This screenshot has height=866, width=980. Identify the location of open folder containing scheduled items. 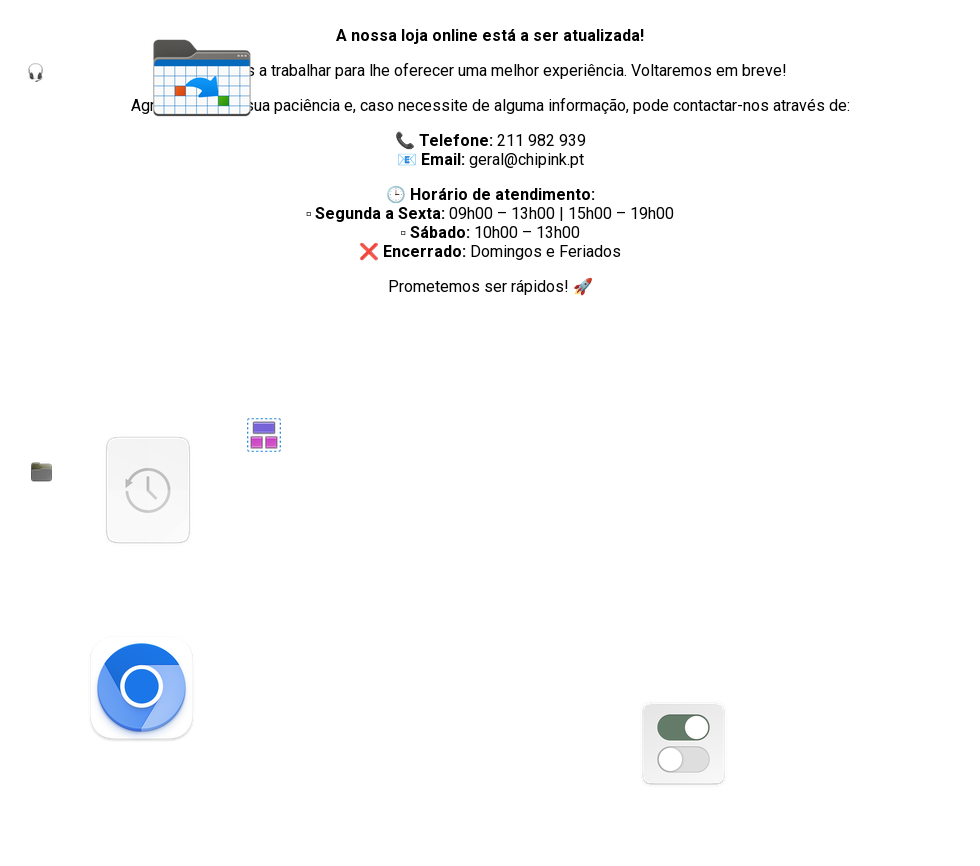
(201, 80).